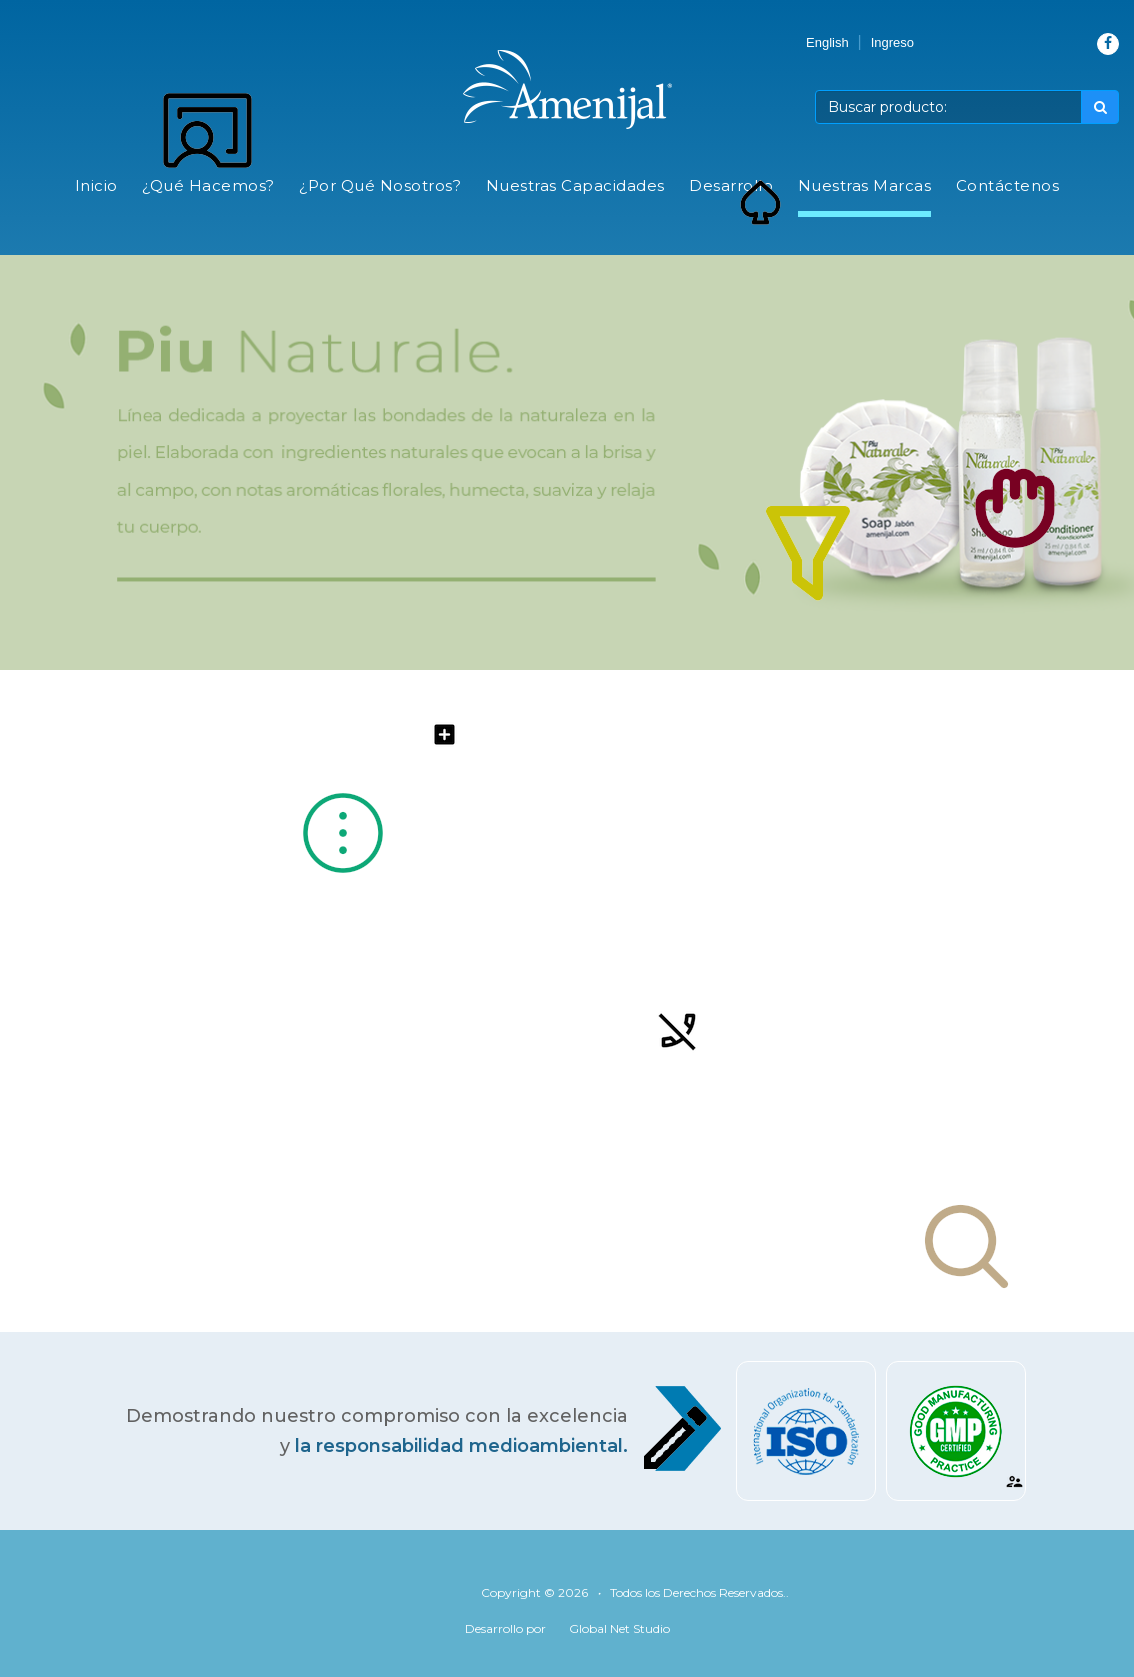 The height and width of the screenshot is (1677, 1134). I want to click on drag to reorder items, so click(1015, 498).